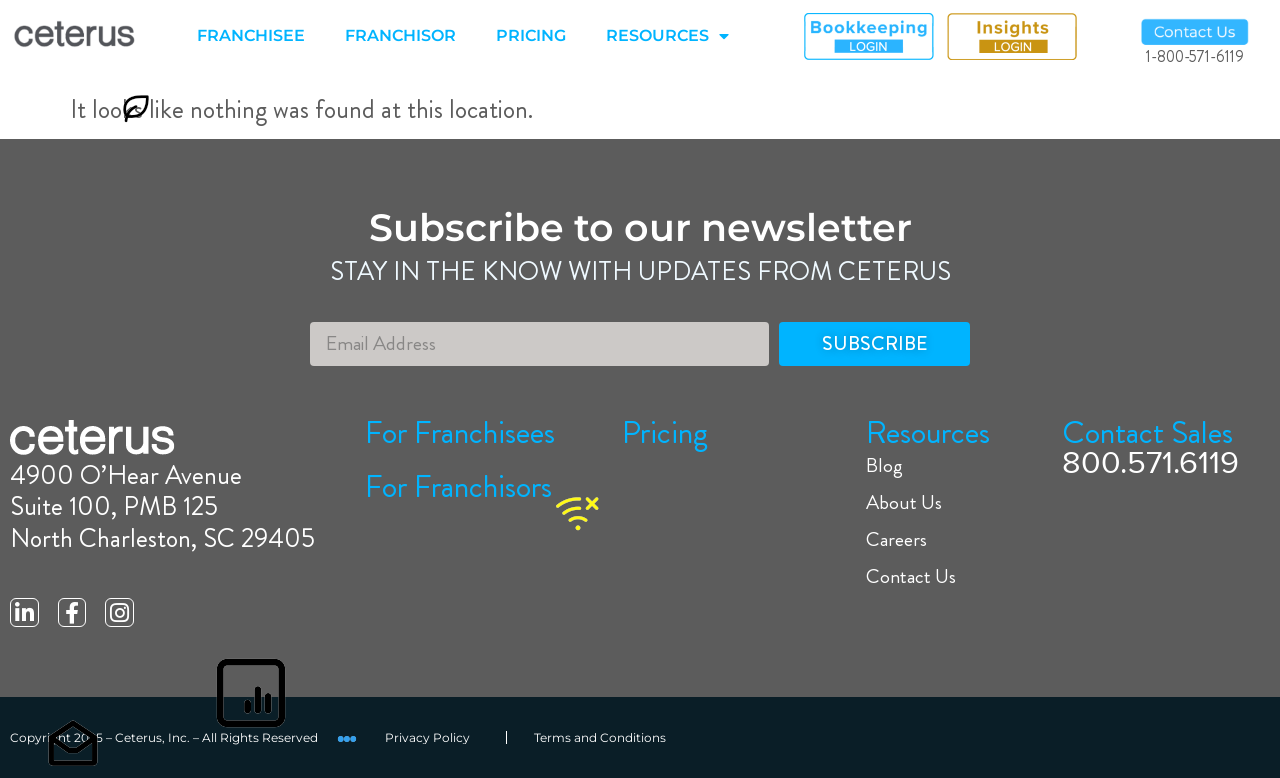  I want to click on view eco-friendly or sustainable options, so click(136, 108).